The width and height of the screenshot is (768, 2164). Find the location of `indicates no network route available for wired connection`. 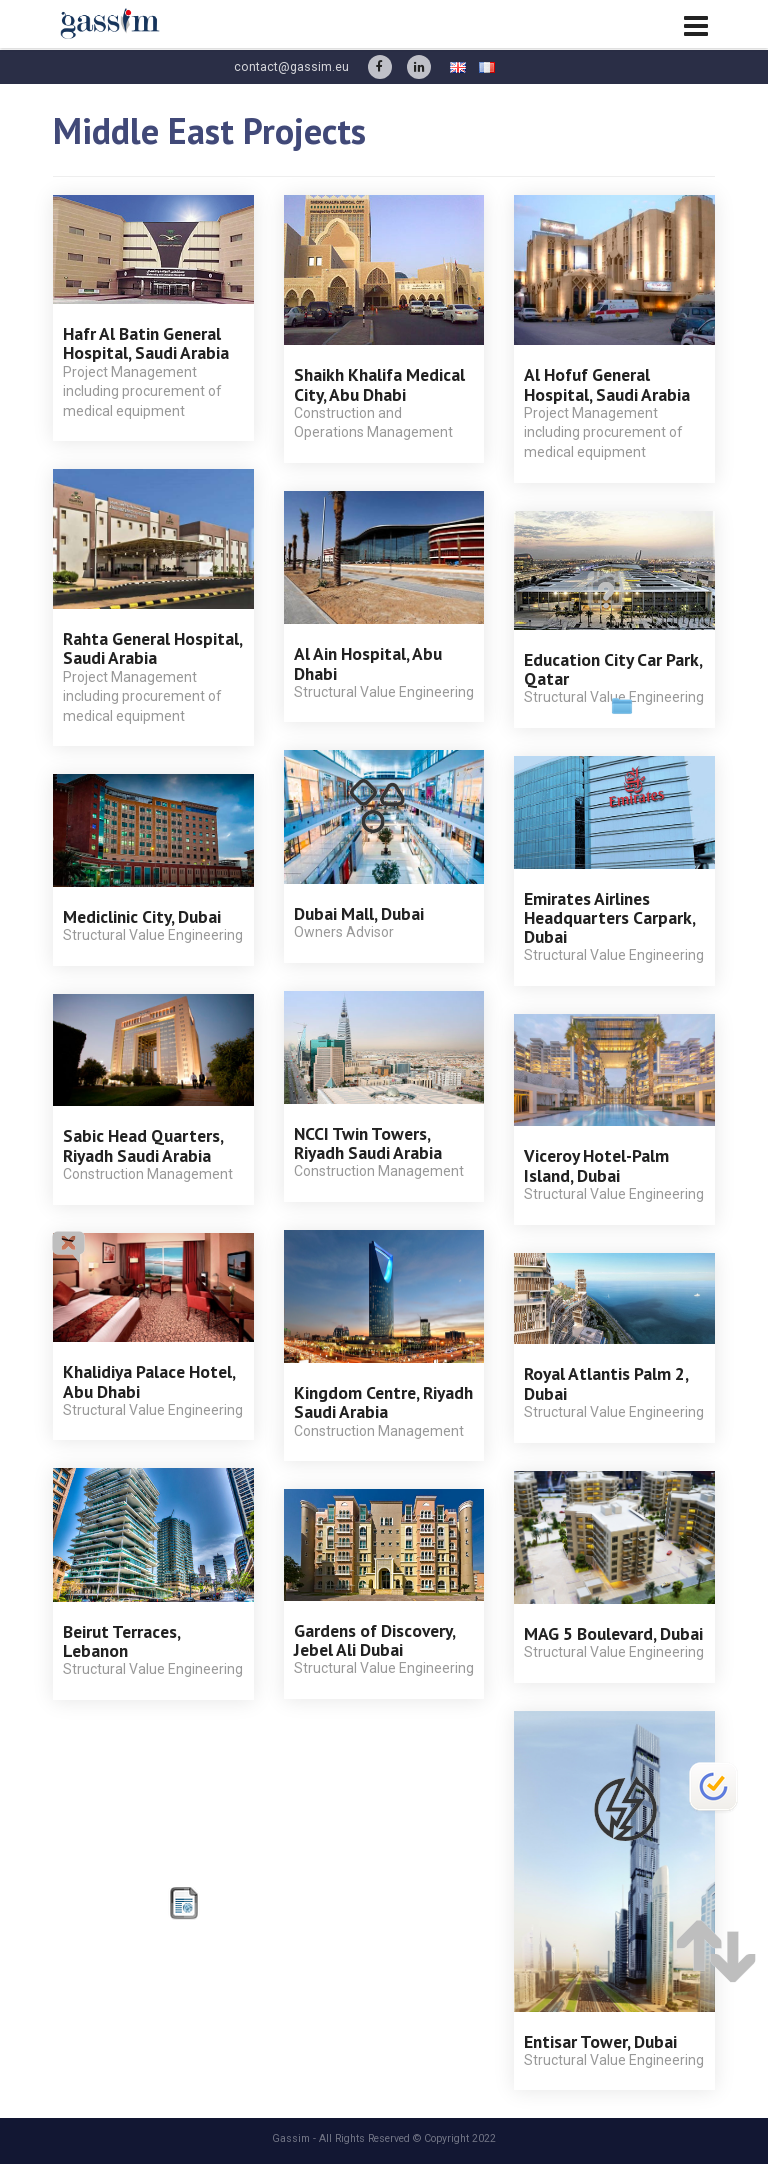

indicates no network route available for wired connection is located at coordinates (606, 590).